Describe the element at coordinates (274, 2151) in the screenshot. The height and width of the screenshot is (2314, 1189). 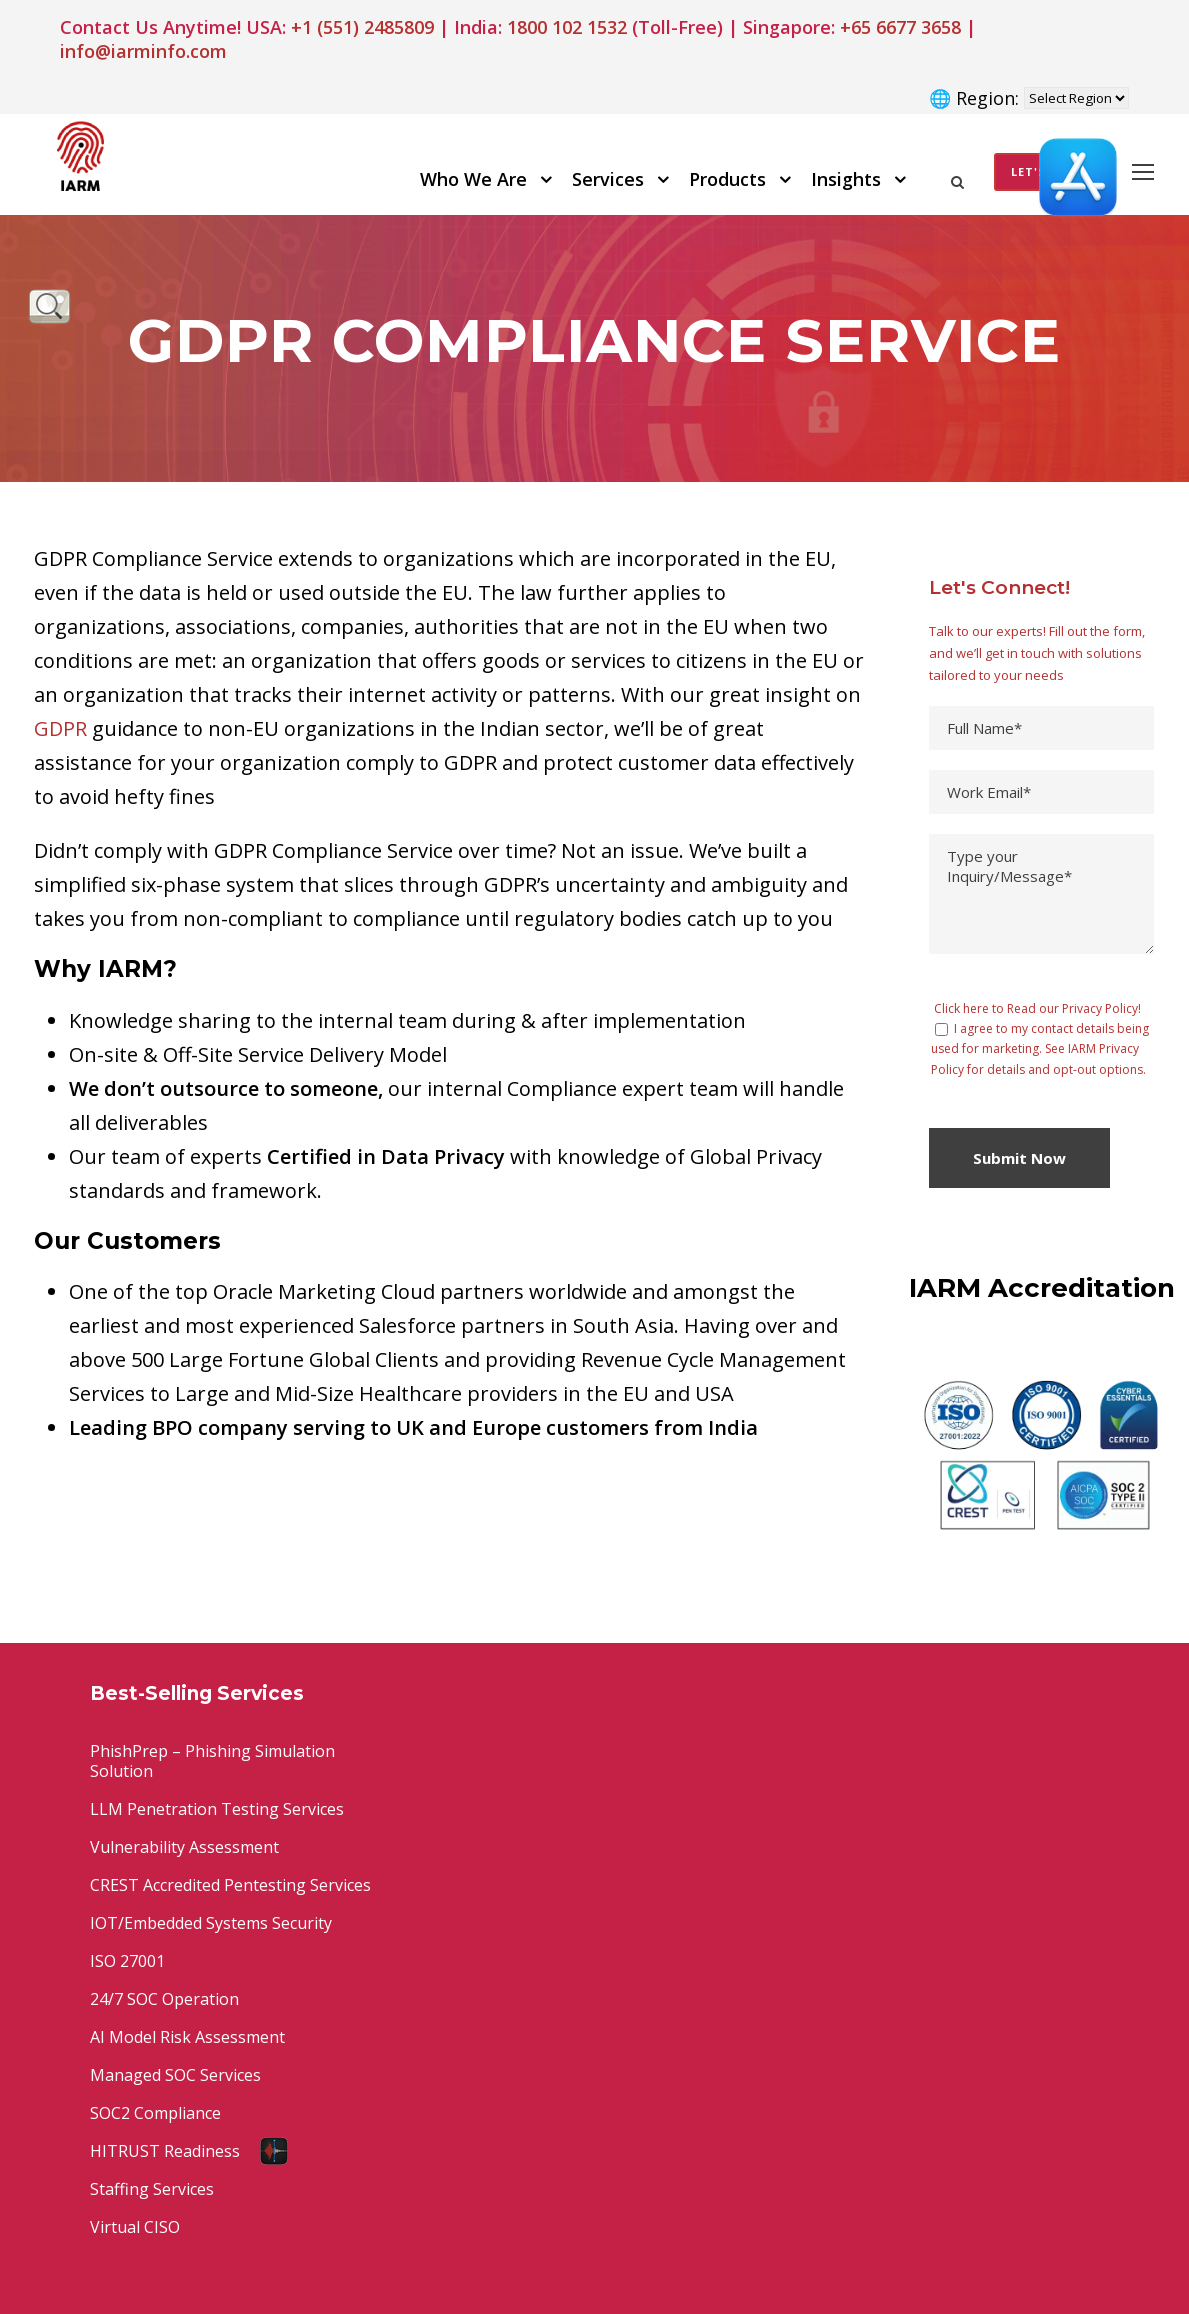
I see `open the voice memos app` at that location.